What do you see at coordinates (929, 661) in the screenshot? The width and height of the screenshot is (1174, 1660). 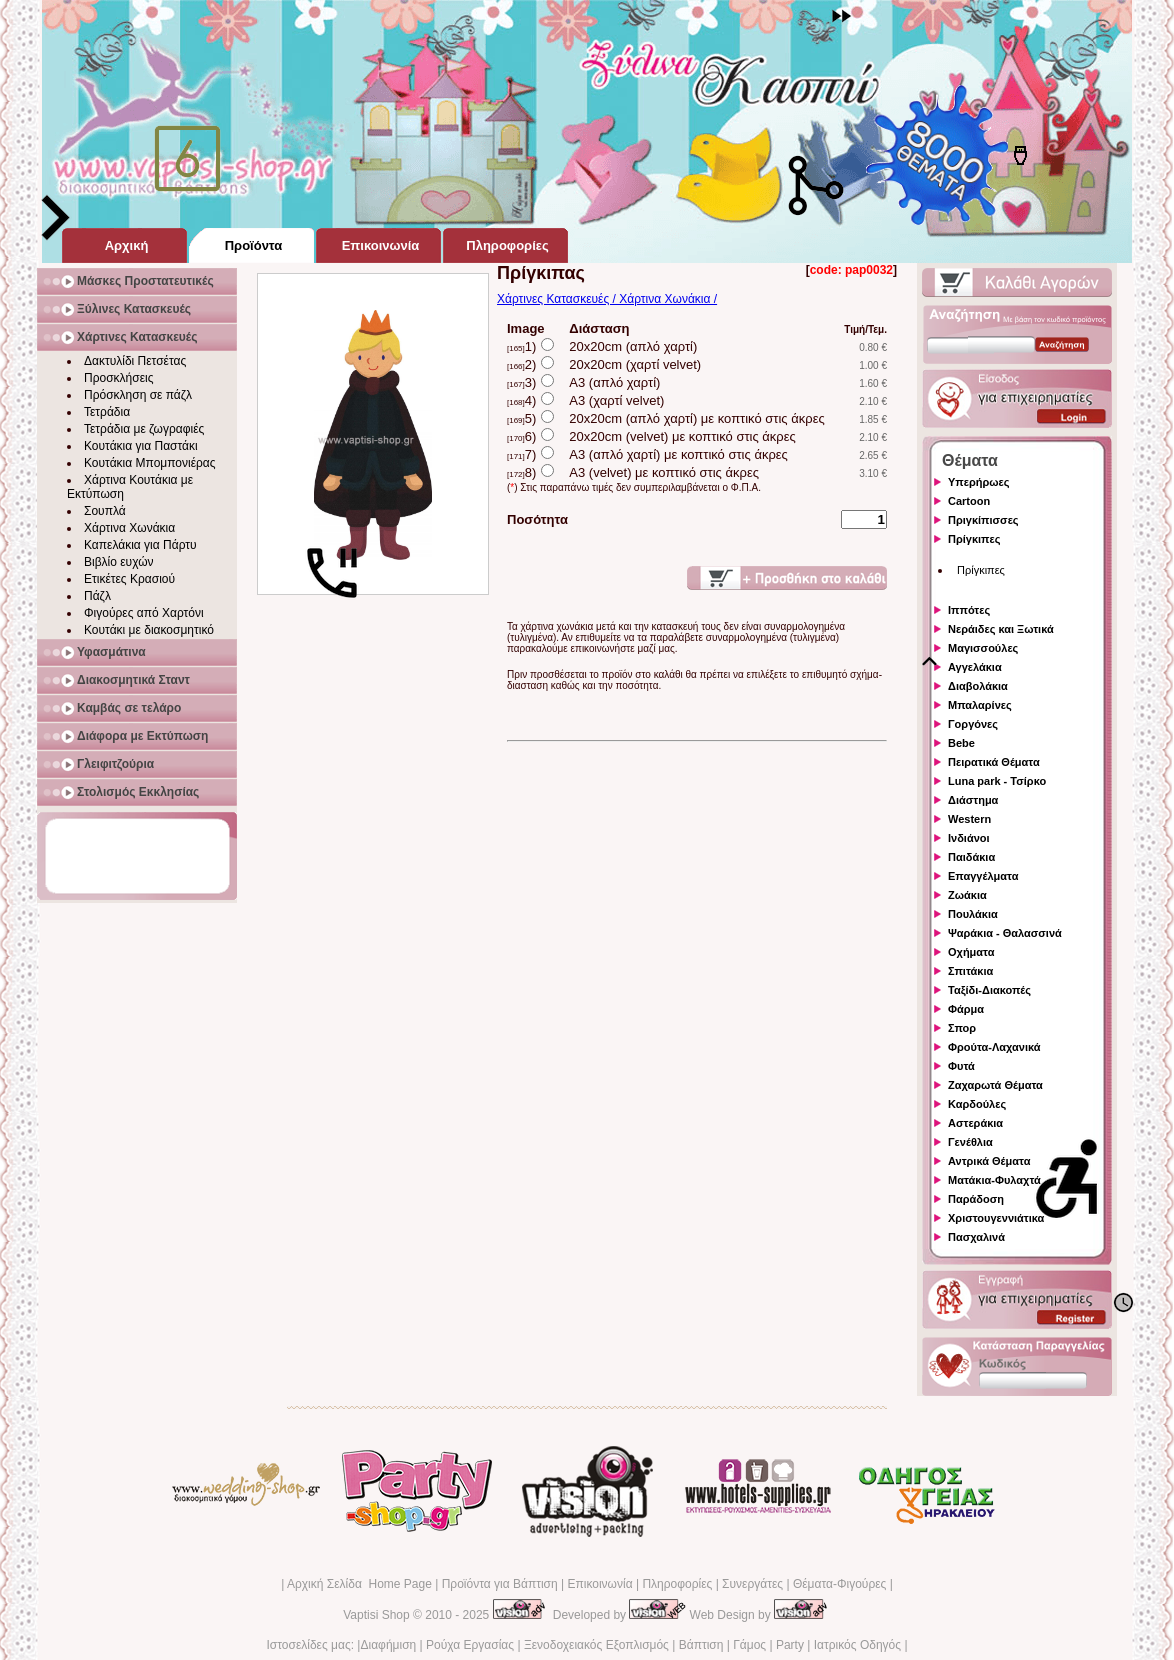 I see `collapse an expanded section` at bounding box center [929, 661].